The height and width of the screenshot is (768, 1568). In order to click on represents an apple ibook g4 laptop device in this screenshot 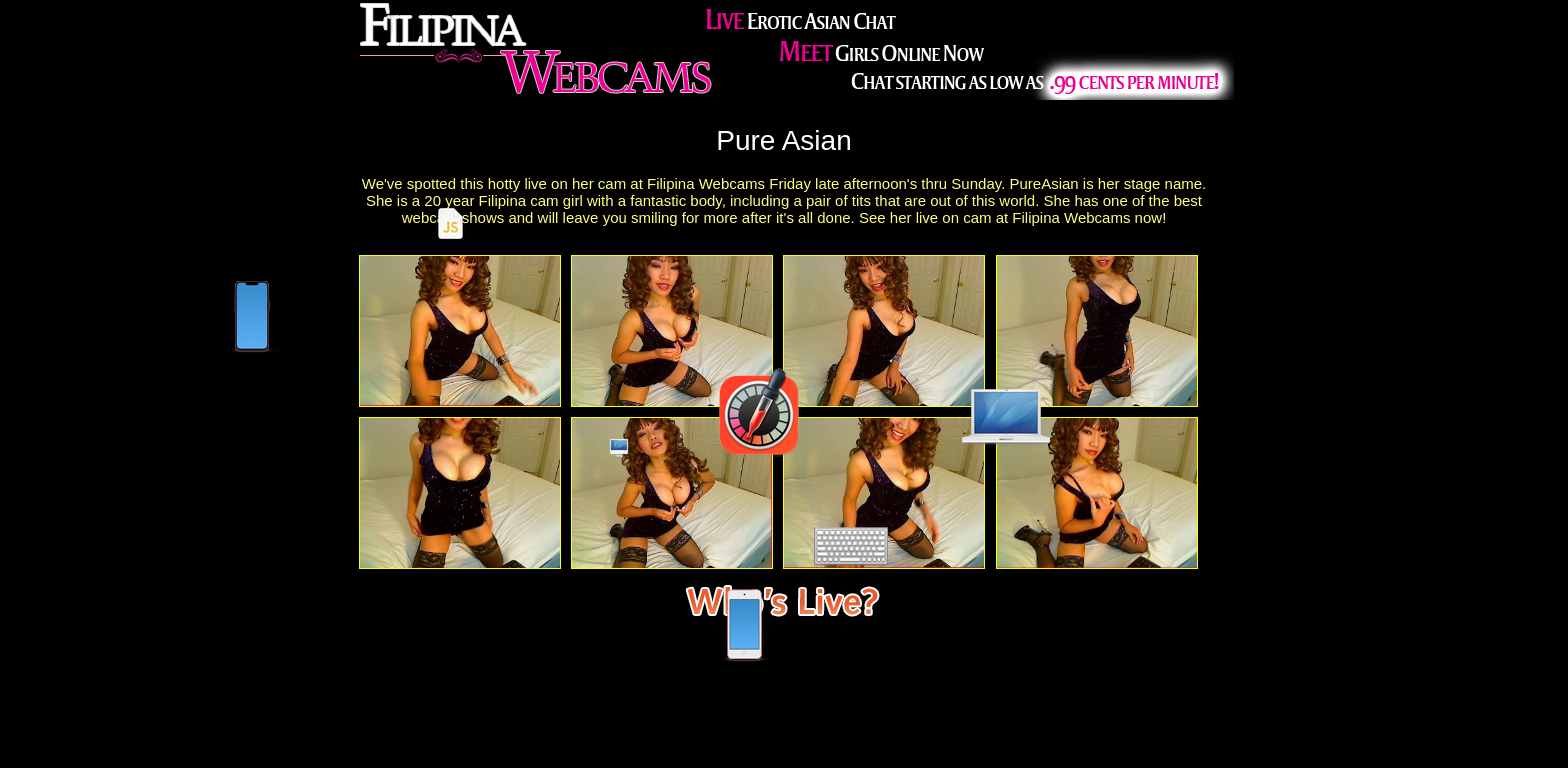, I will do `click(1006, 415)`.